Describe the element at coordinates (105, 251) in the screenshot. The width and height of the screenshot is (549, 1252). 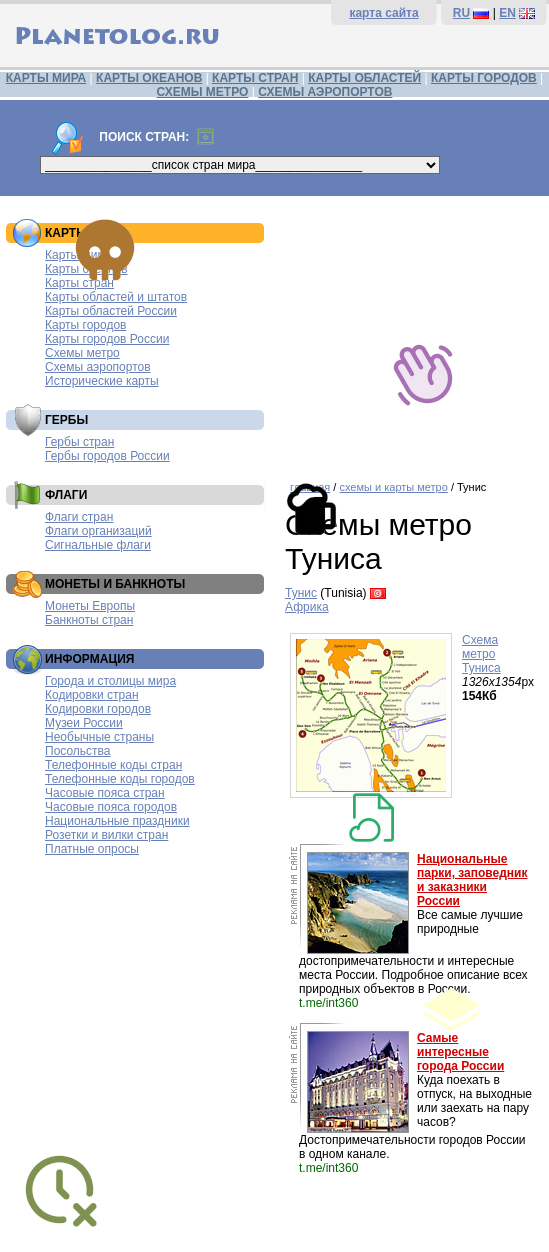
I see `indicates dangerous or harmful content` at that location.